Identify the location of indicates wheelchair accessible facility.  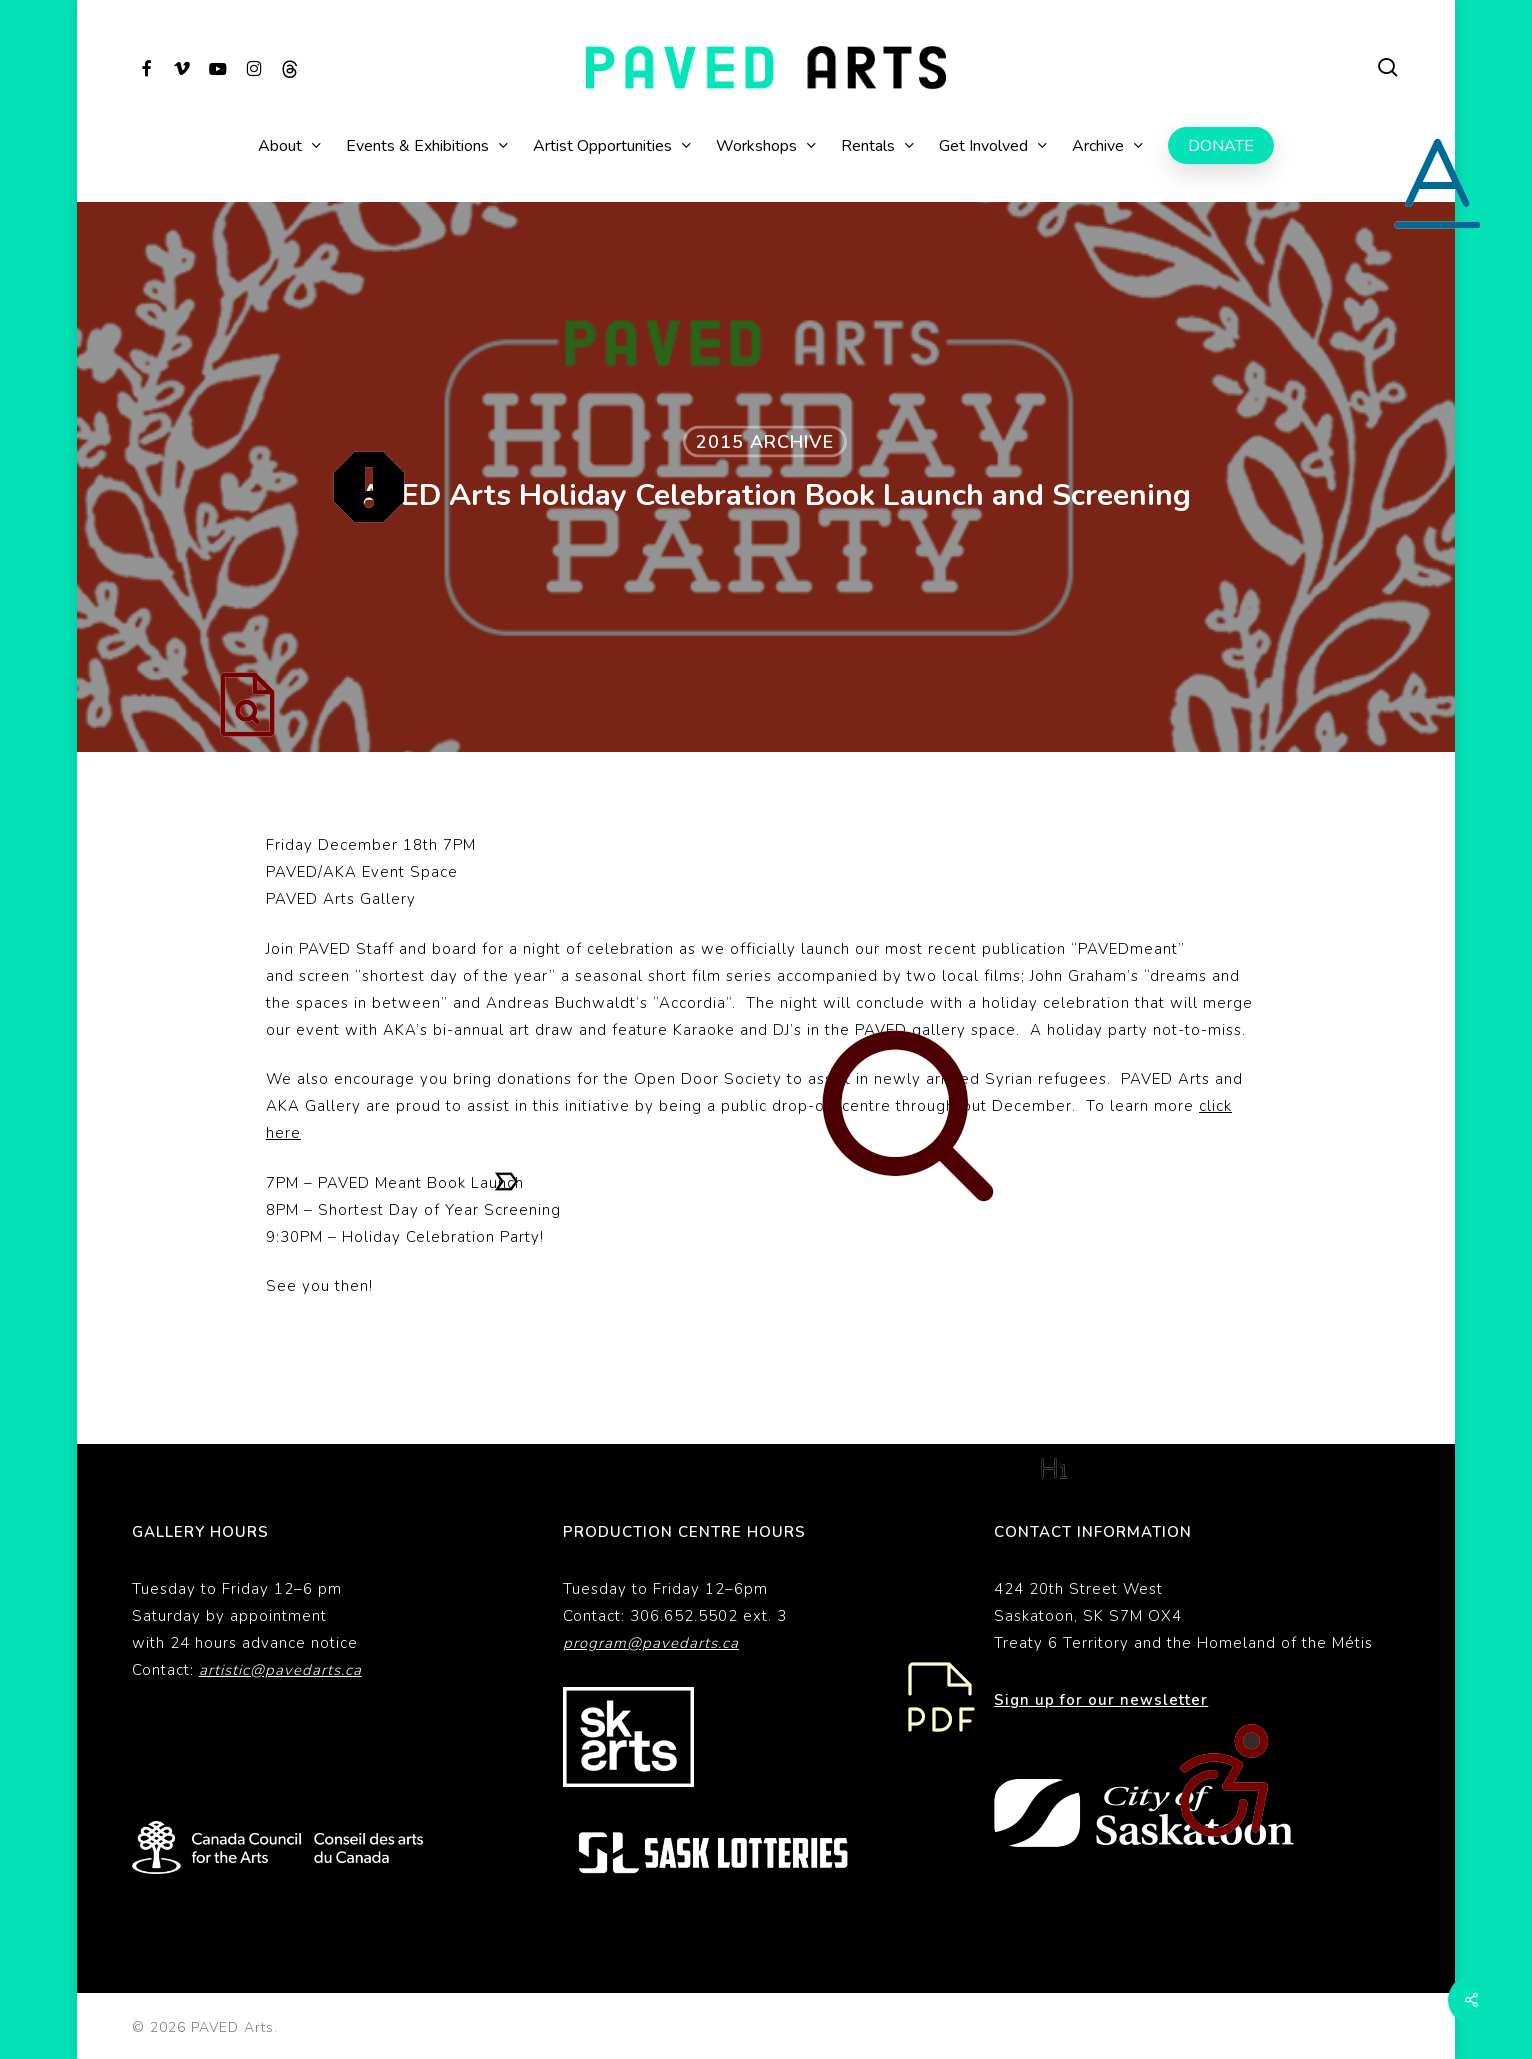
(1226, 1782).